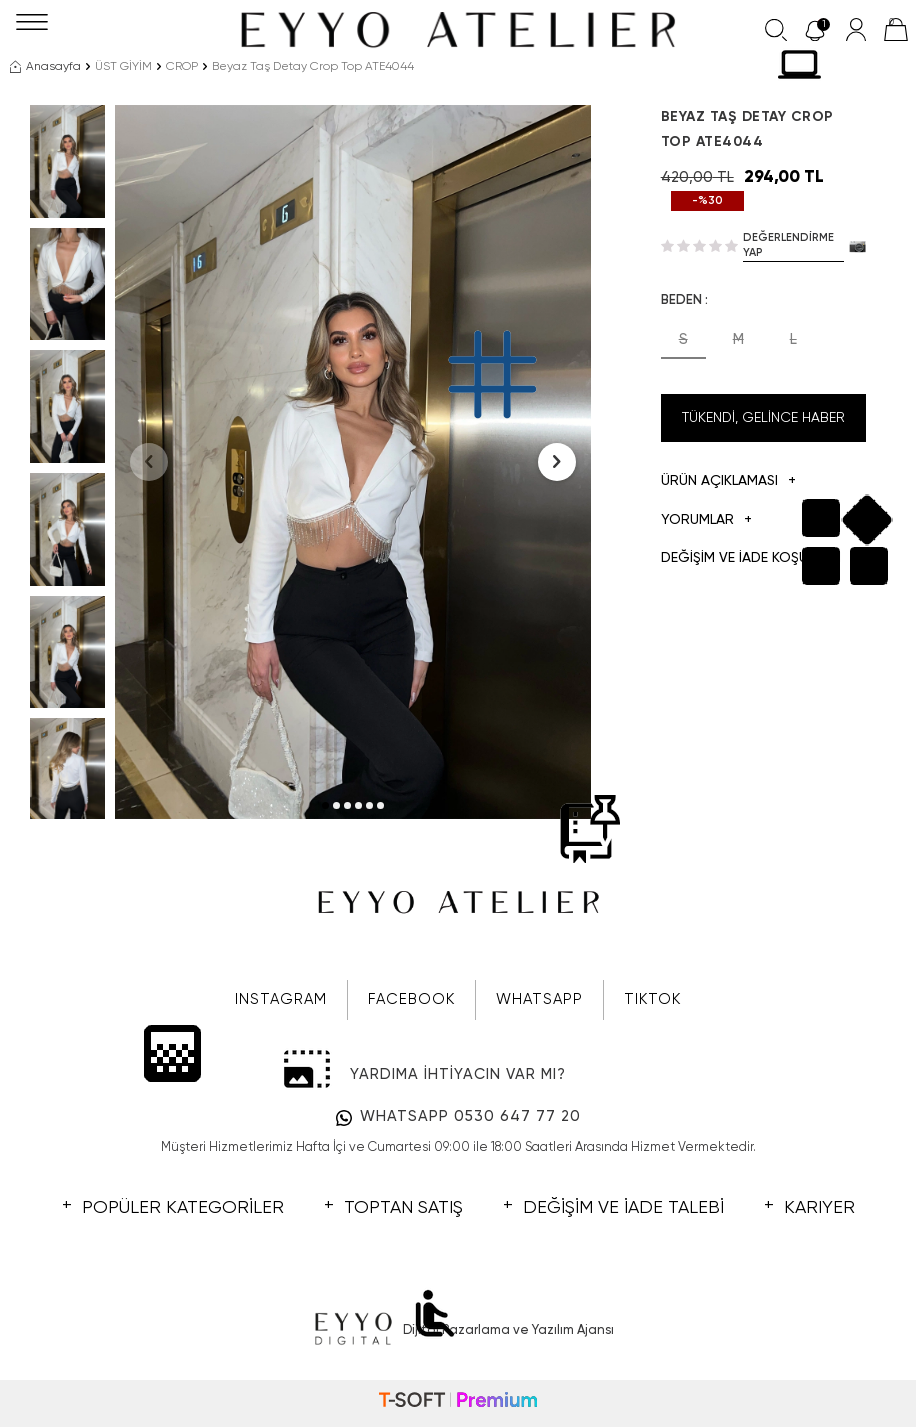  Describe the element at coordinates (435, 1314) in the screenshot. I see `indicates seat recline is available` at that location.